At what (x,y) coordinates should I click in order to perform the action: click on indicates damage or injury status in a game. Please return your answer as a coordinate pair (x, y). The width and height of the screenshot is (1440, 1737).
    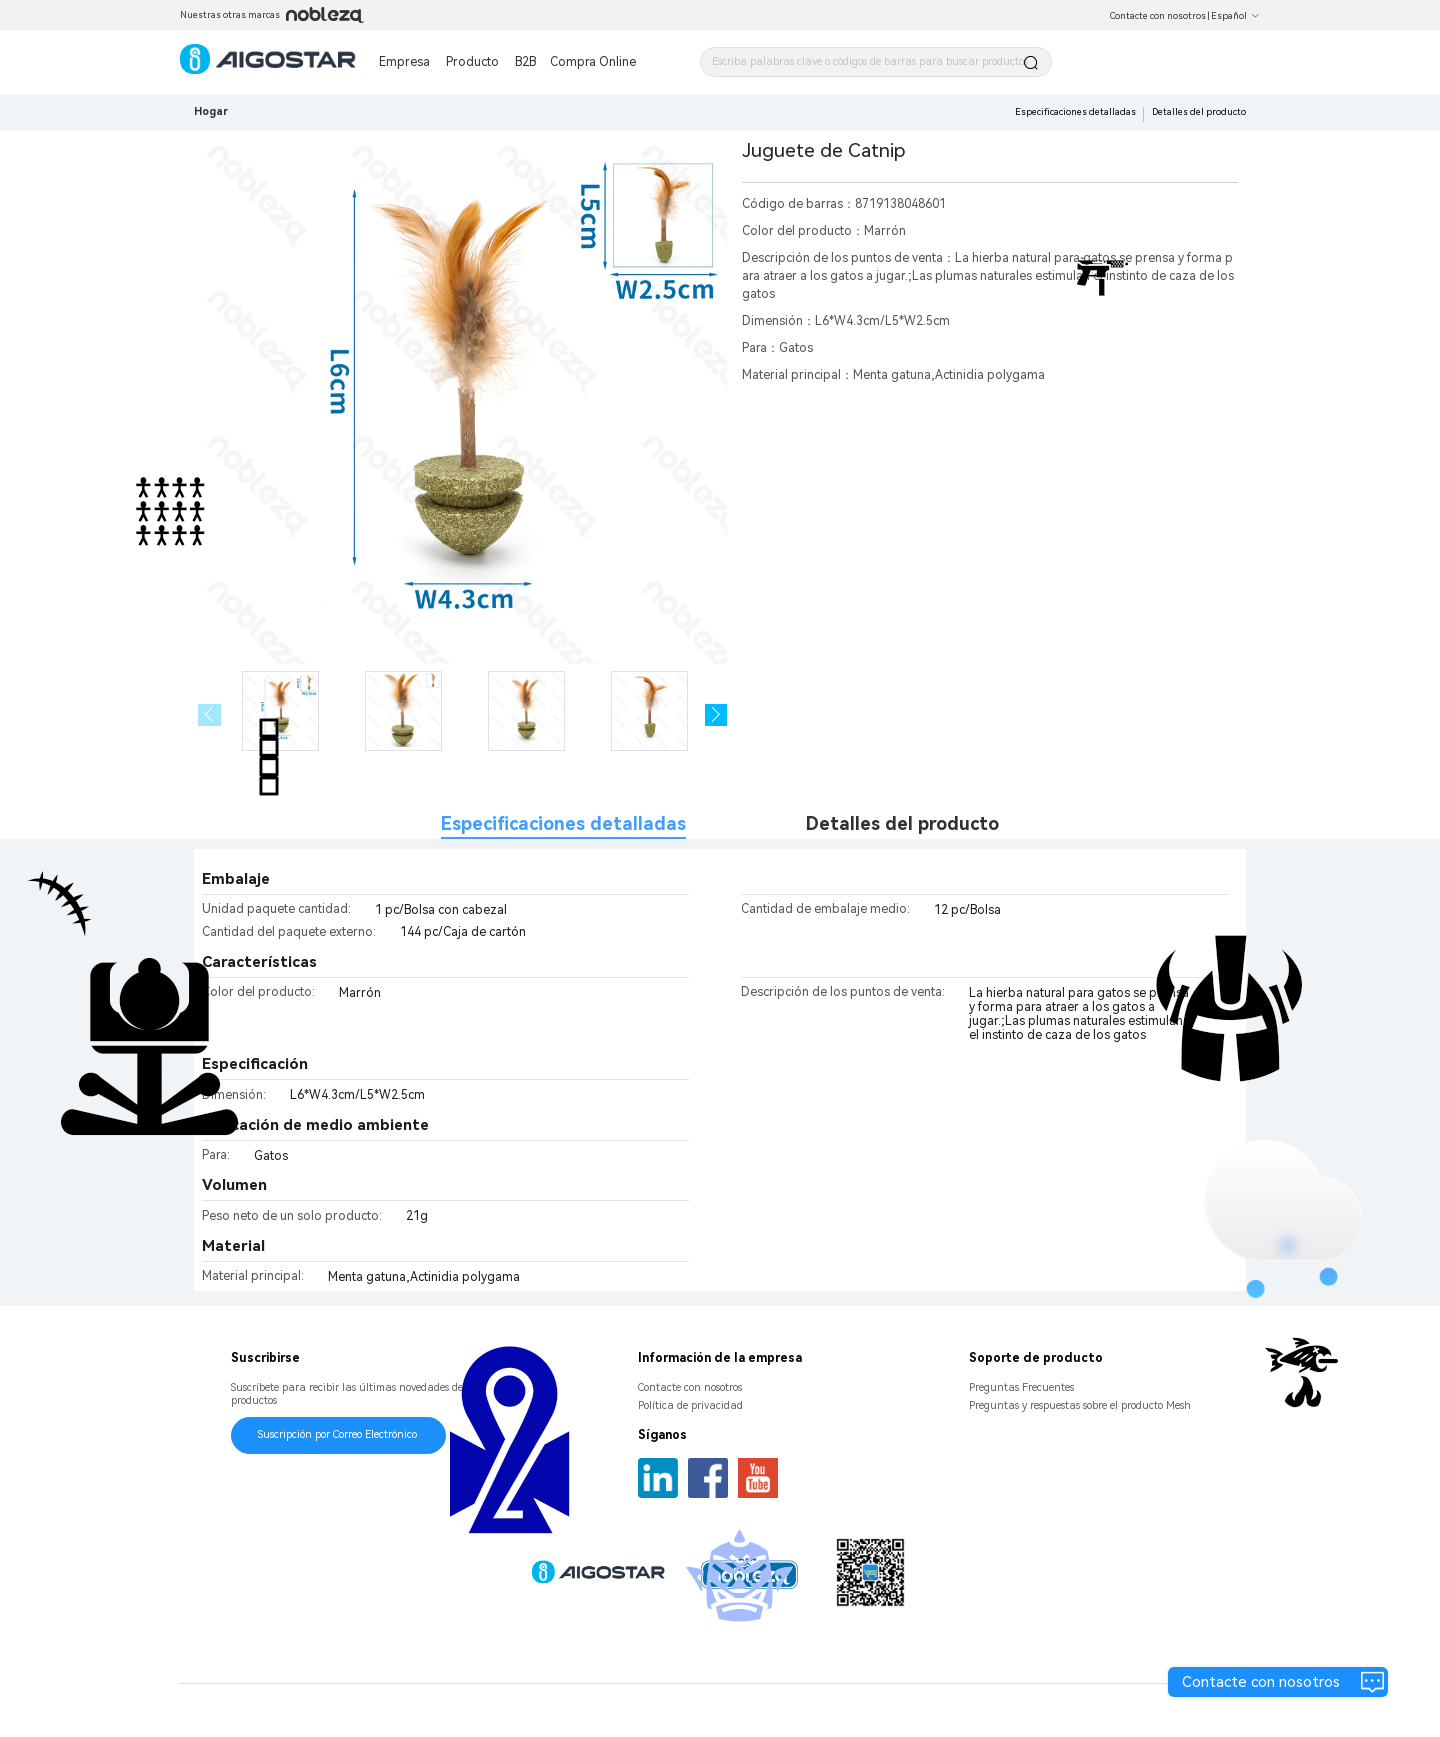
    Looking at the image, I should click on (59, 904).